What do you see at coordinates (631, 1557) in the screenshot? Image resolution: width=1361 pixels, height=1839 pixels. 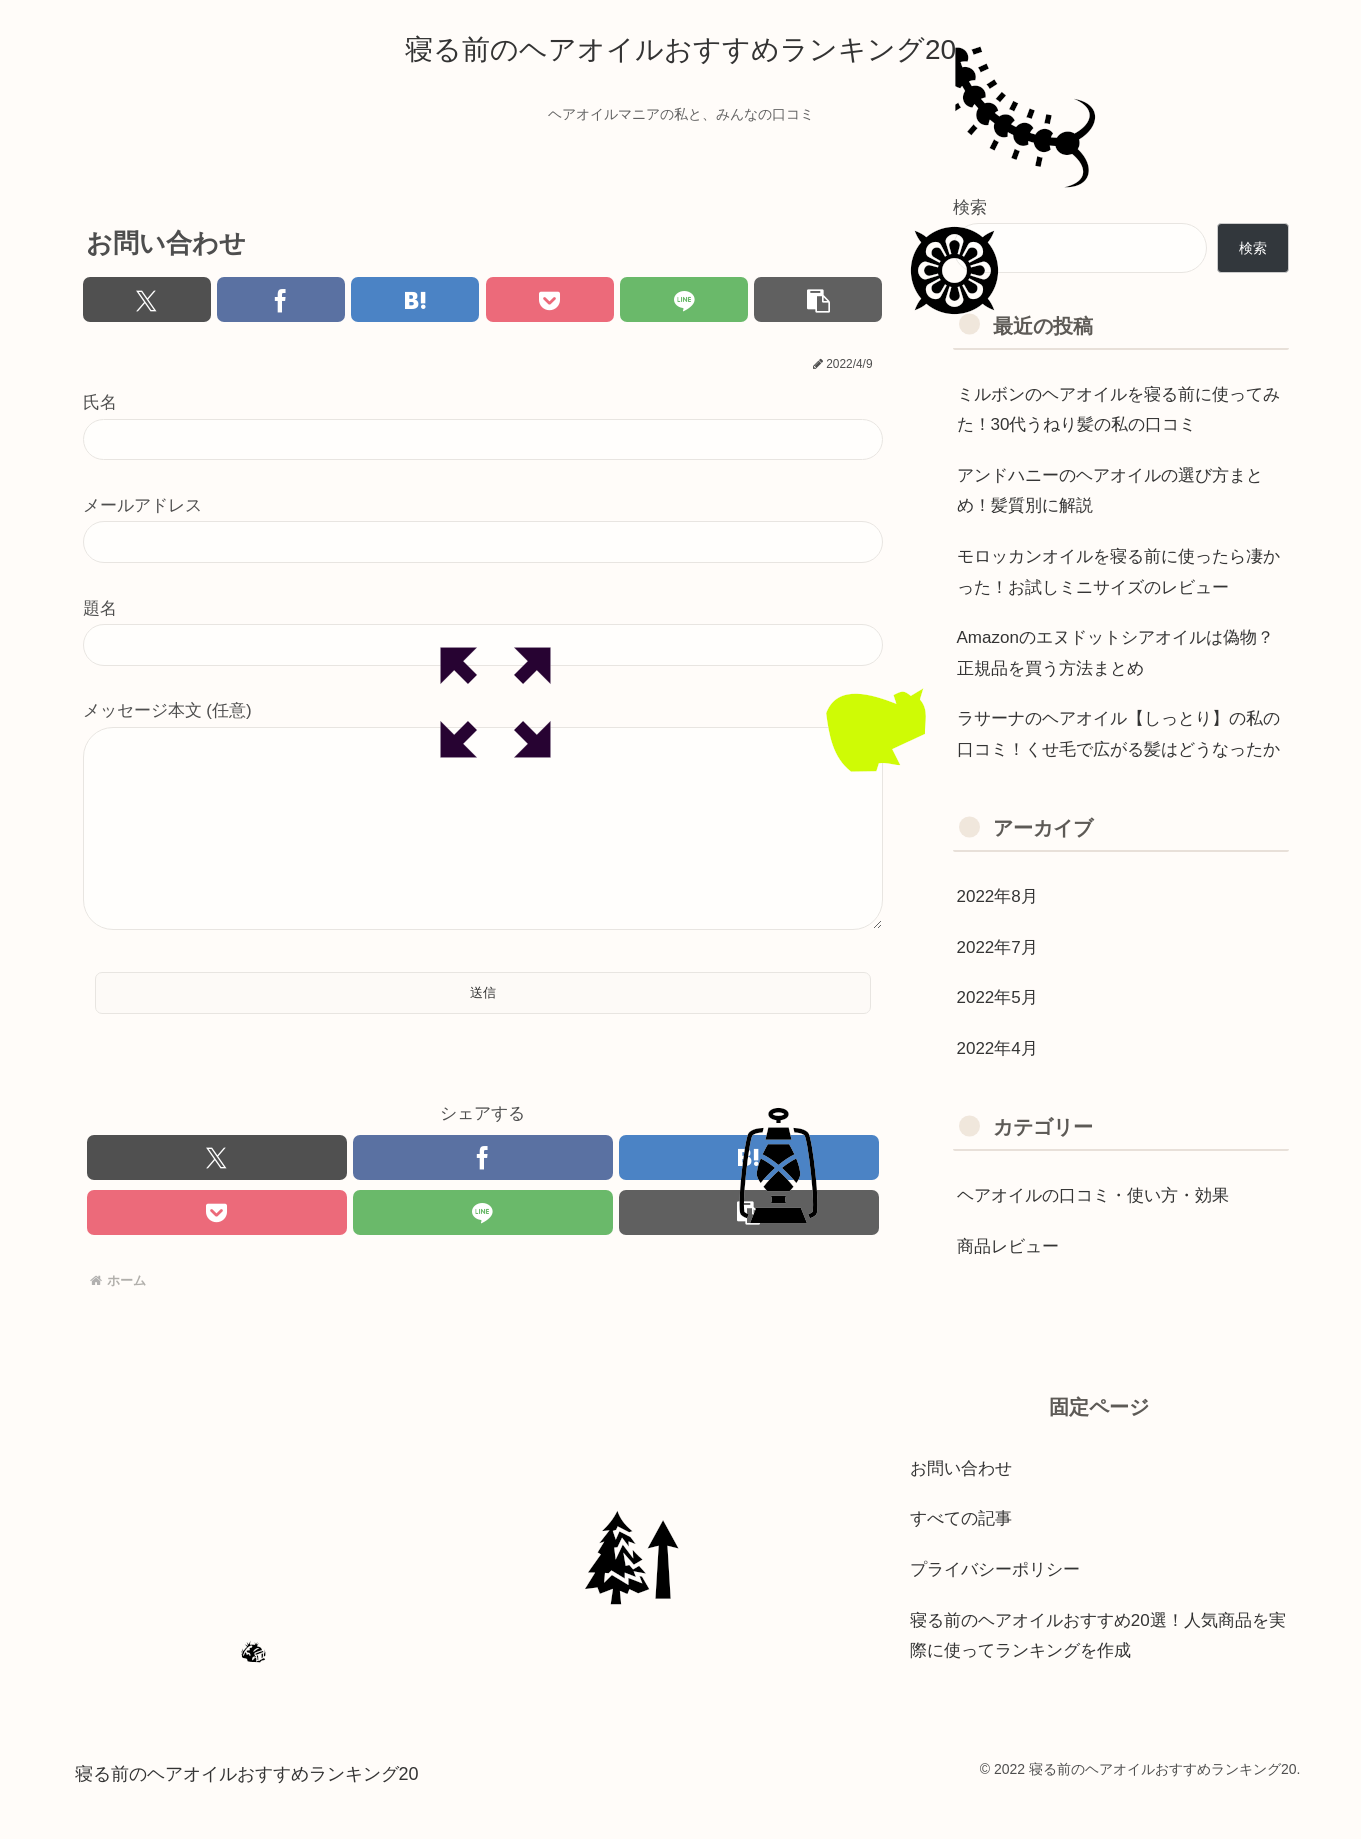 I see `track your forest or tree growth progress` at bounding box center [631, 1557].